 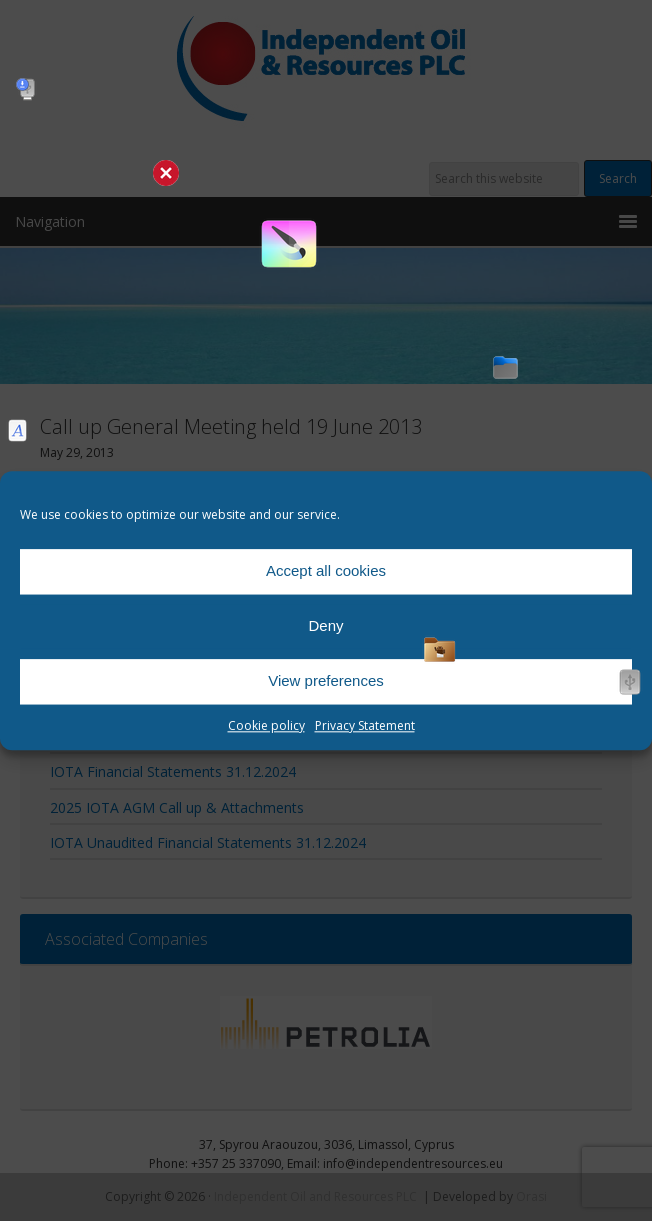 I want to click on create a bootable USB drive, so click(x=27, y=89).